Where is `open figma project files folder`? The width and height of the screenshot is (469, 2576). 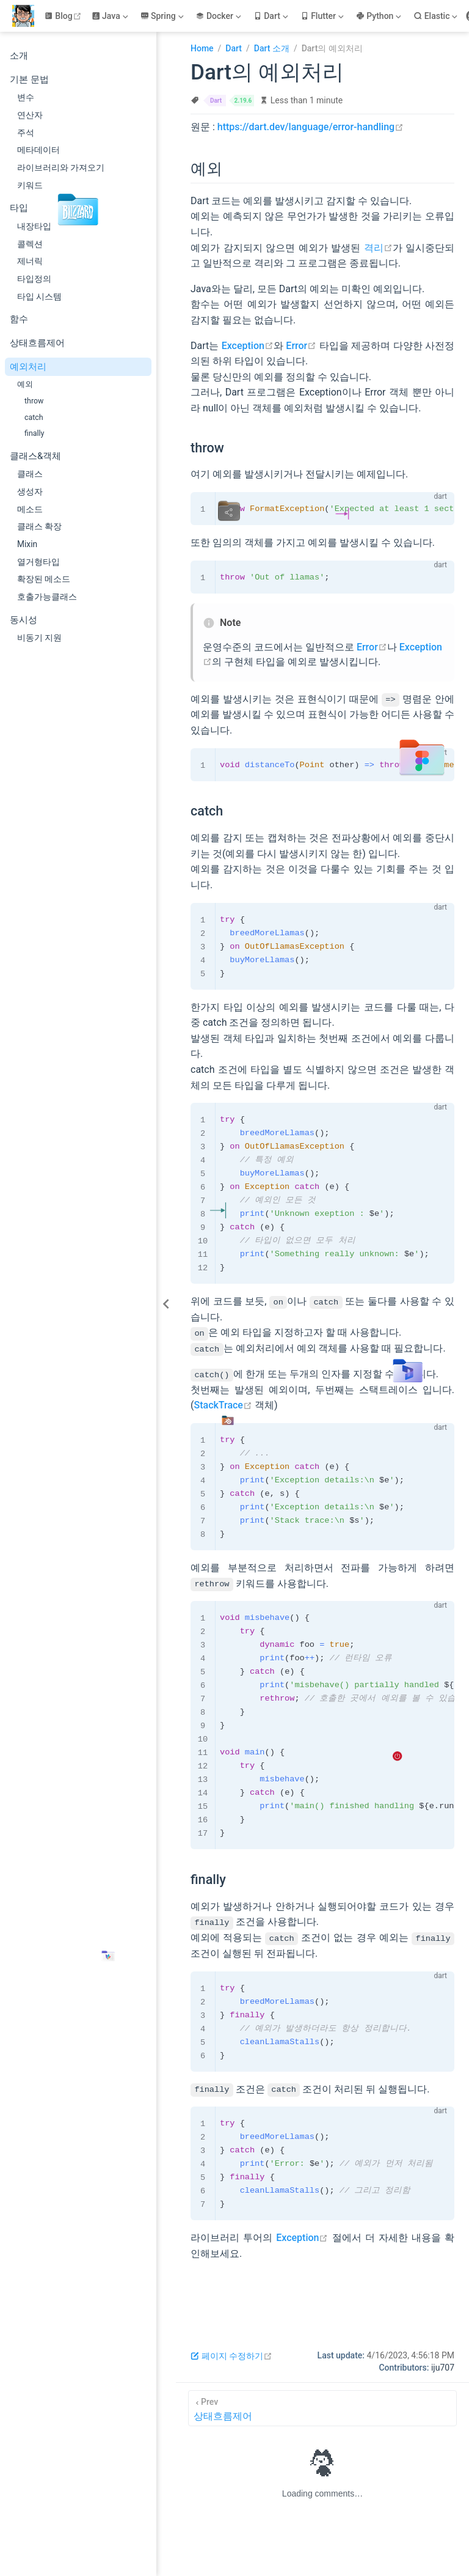
open figma project files folder is located at coordinates (421, 758).